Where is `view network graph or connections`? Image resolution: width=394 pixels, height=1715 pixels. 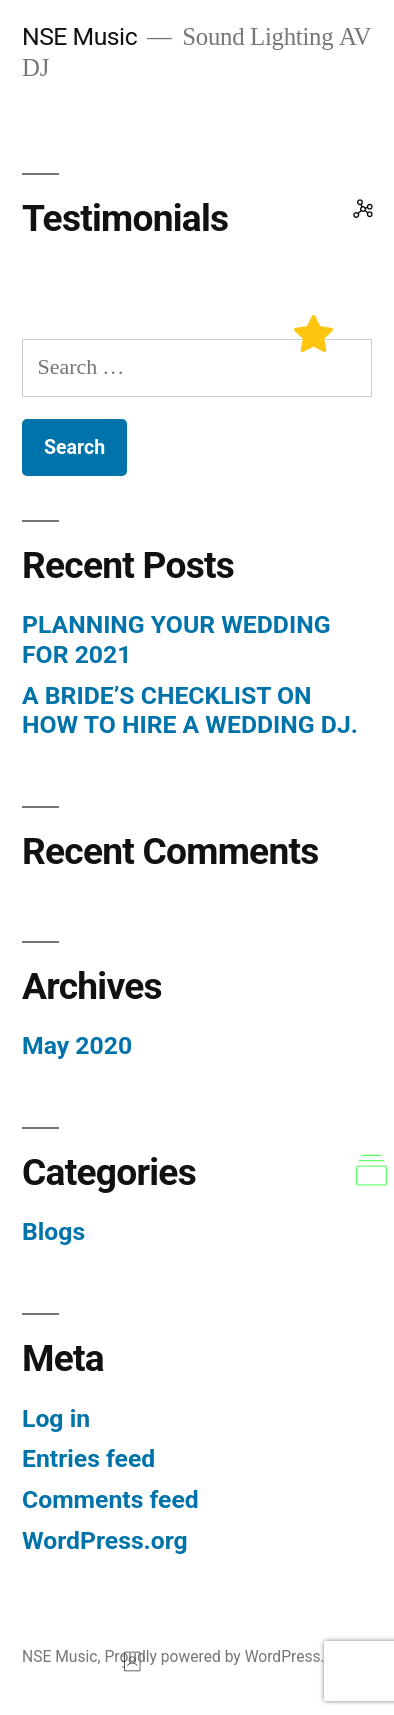 view network graph or connections is located at coordinates (363, 209).